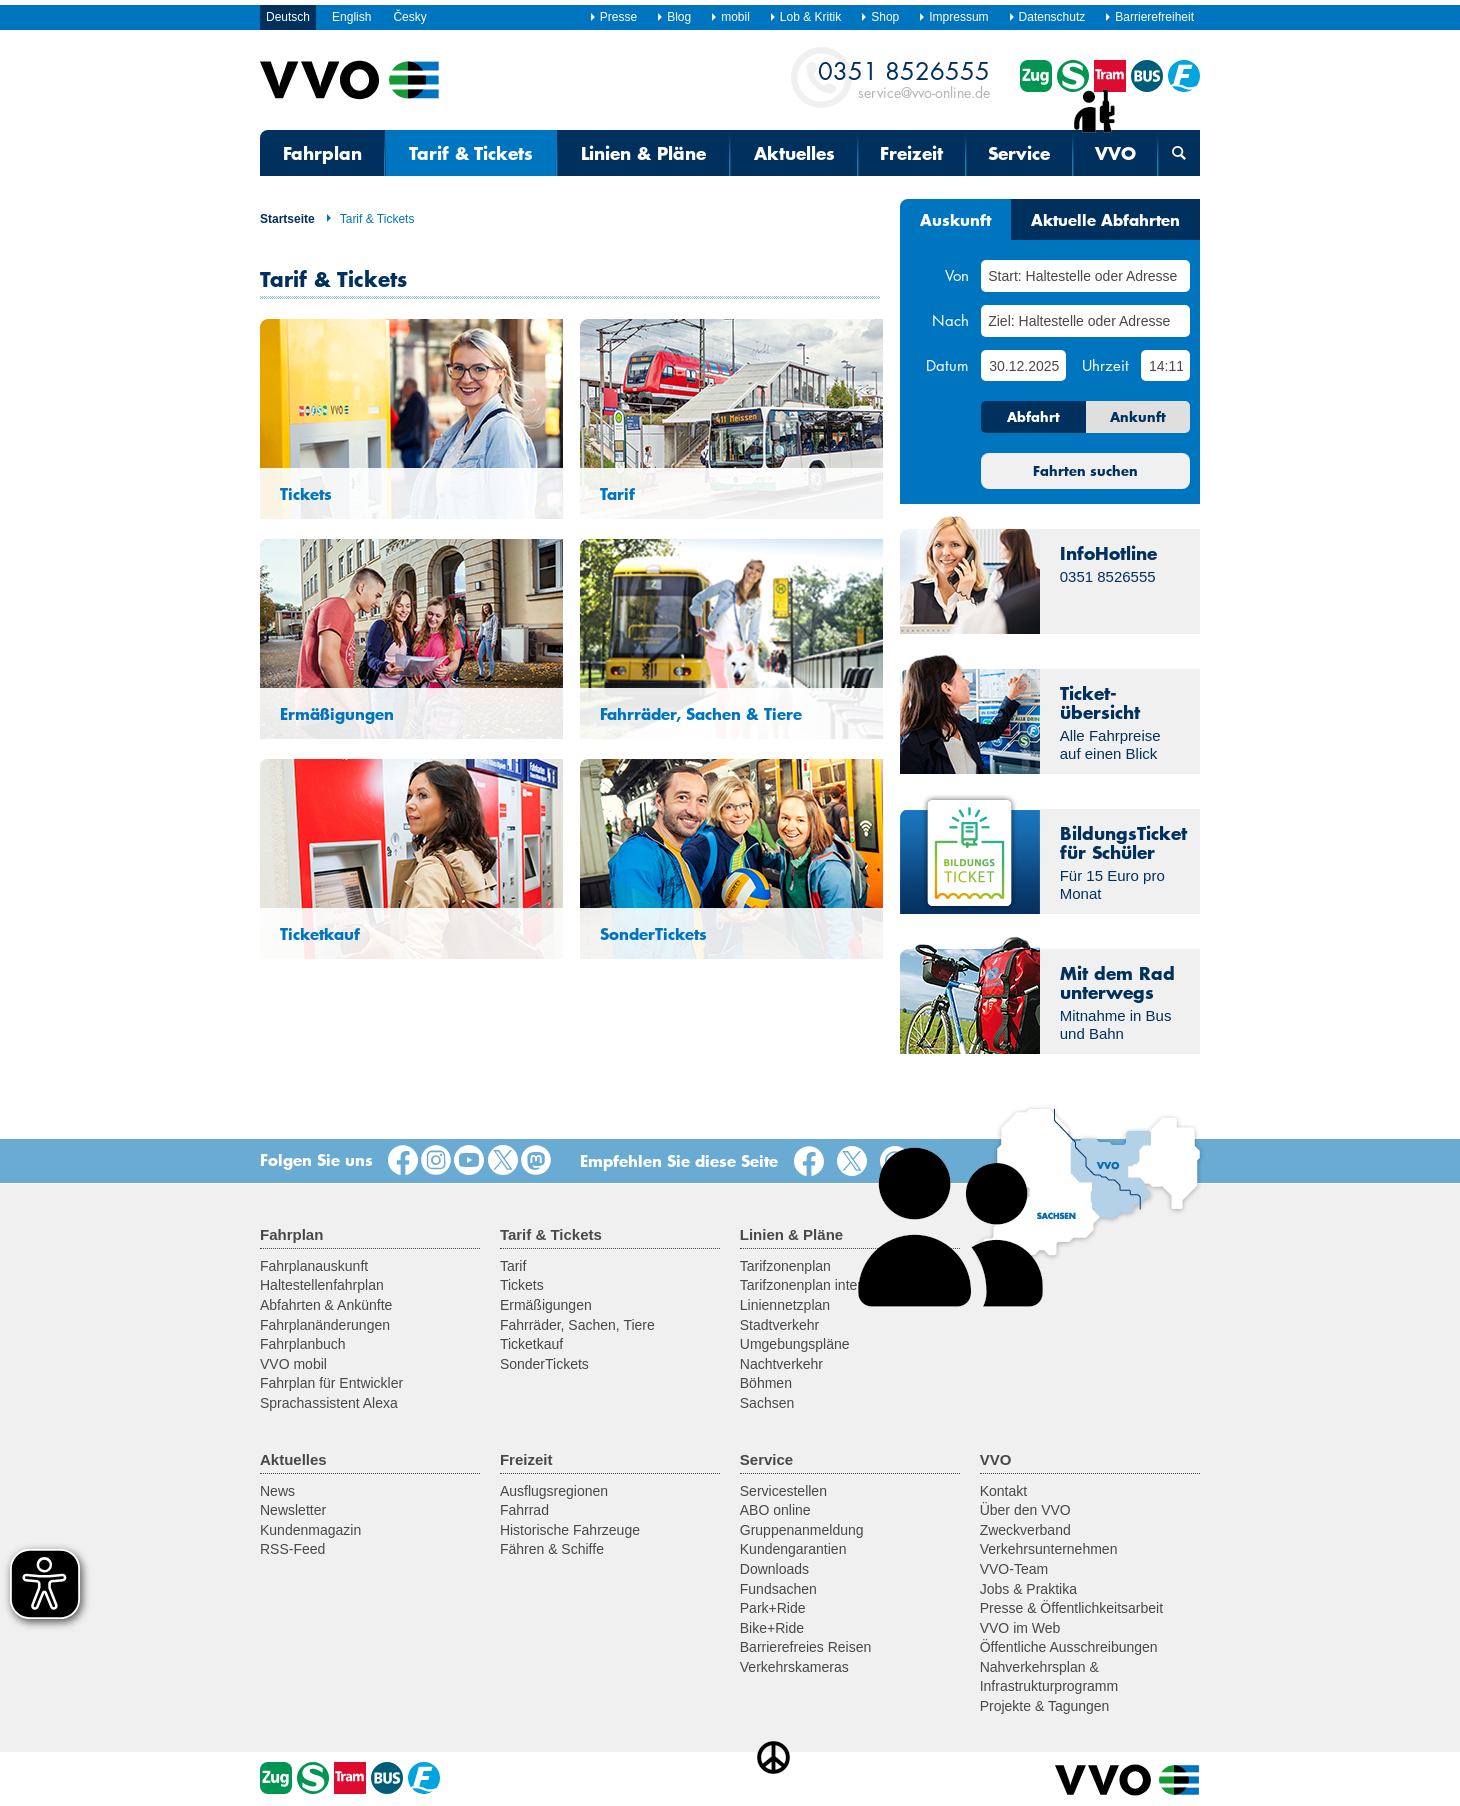  What do you see at coordinates (1093, 111) in the screenshot?
I see `indicates military or armed personnel` at bounding box center [1093, 111].